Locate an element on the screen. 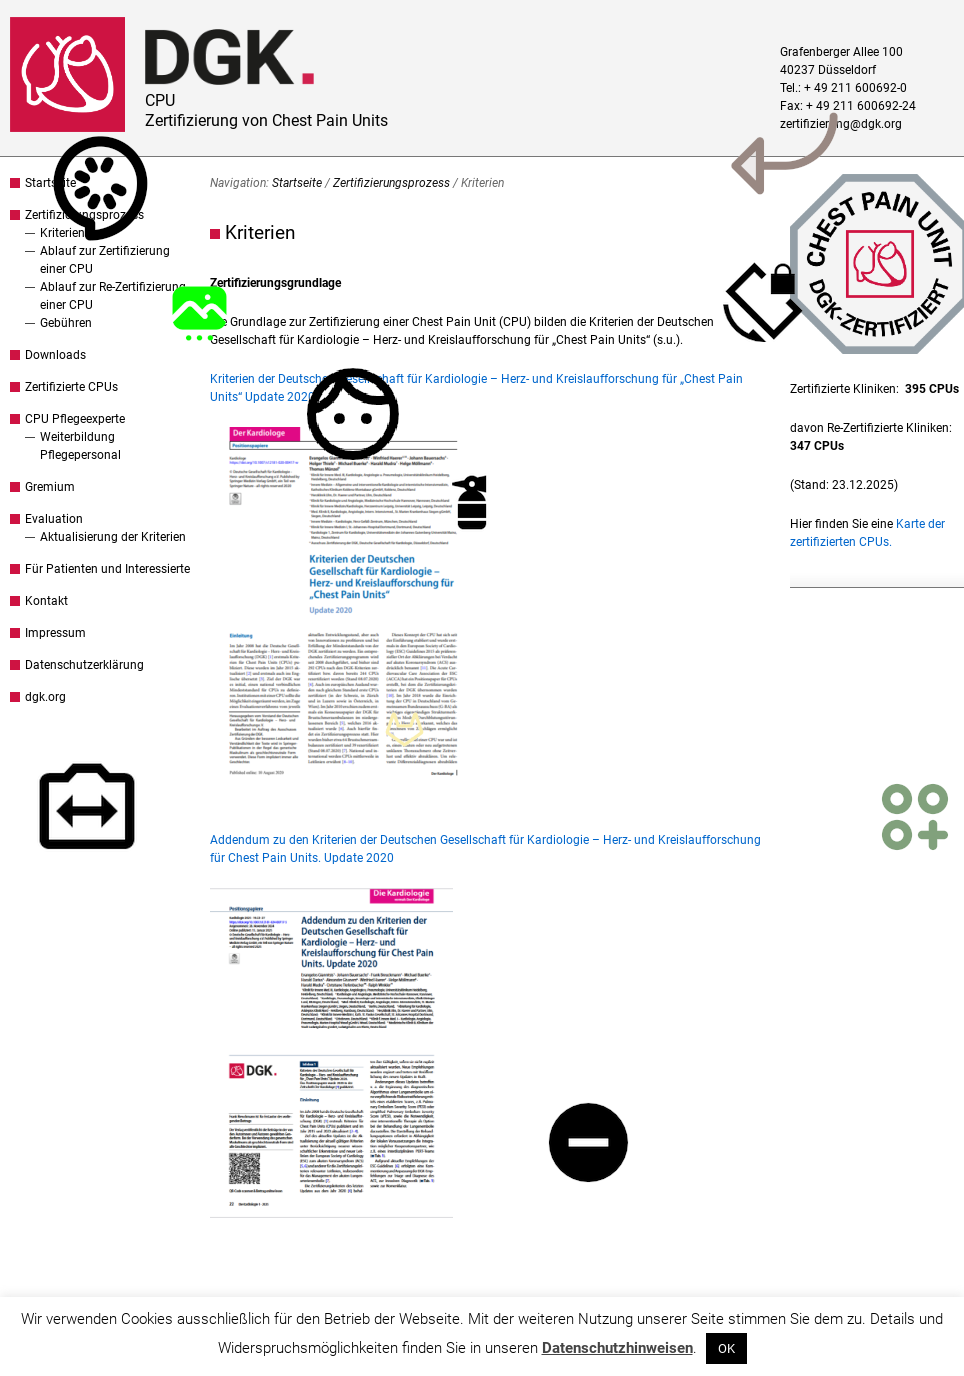 The width and height of the screenshot is (964, 1376). access your profile or account settings is located at coordinates (353, 414).